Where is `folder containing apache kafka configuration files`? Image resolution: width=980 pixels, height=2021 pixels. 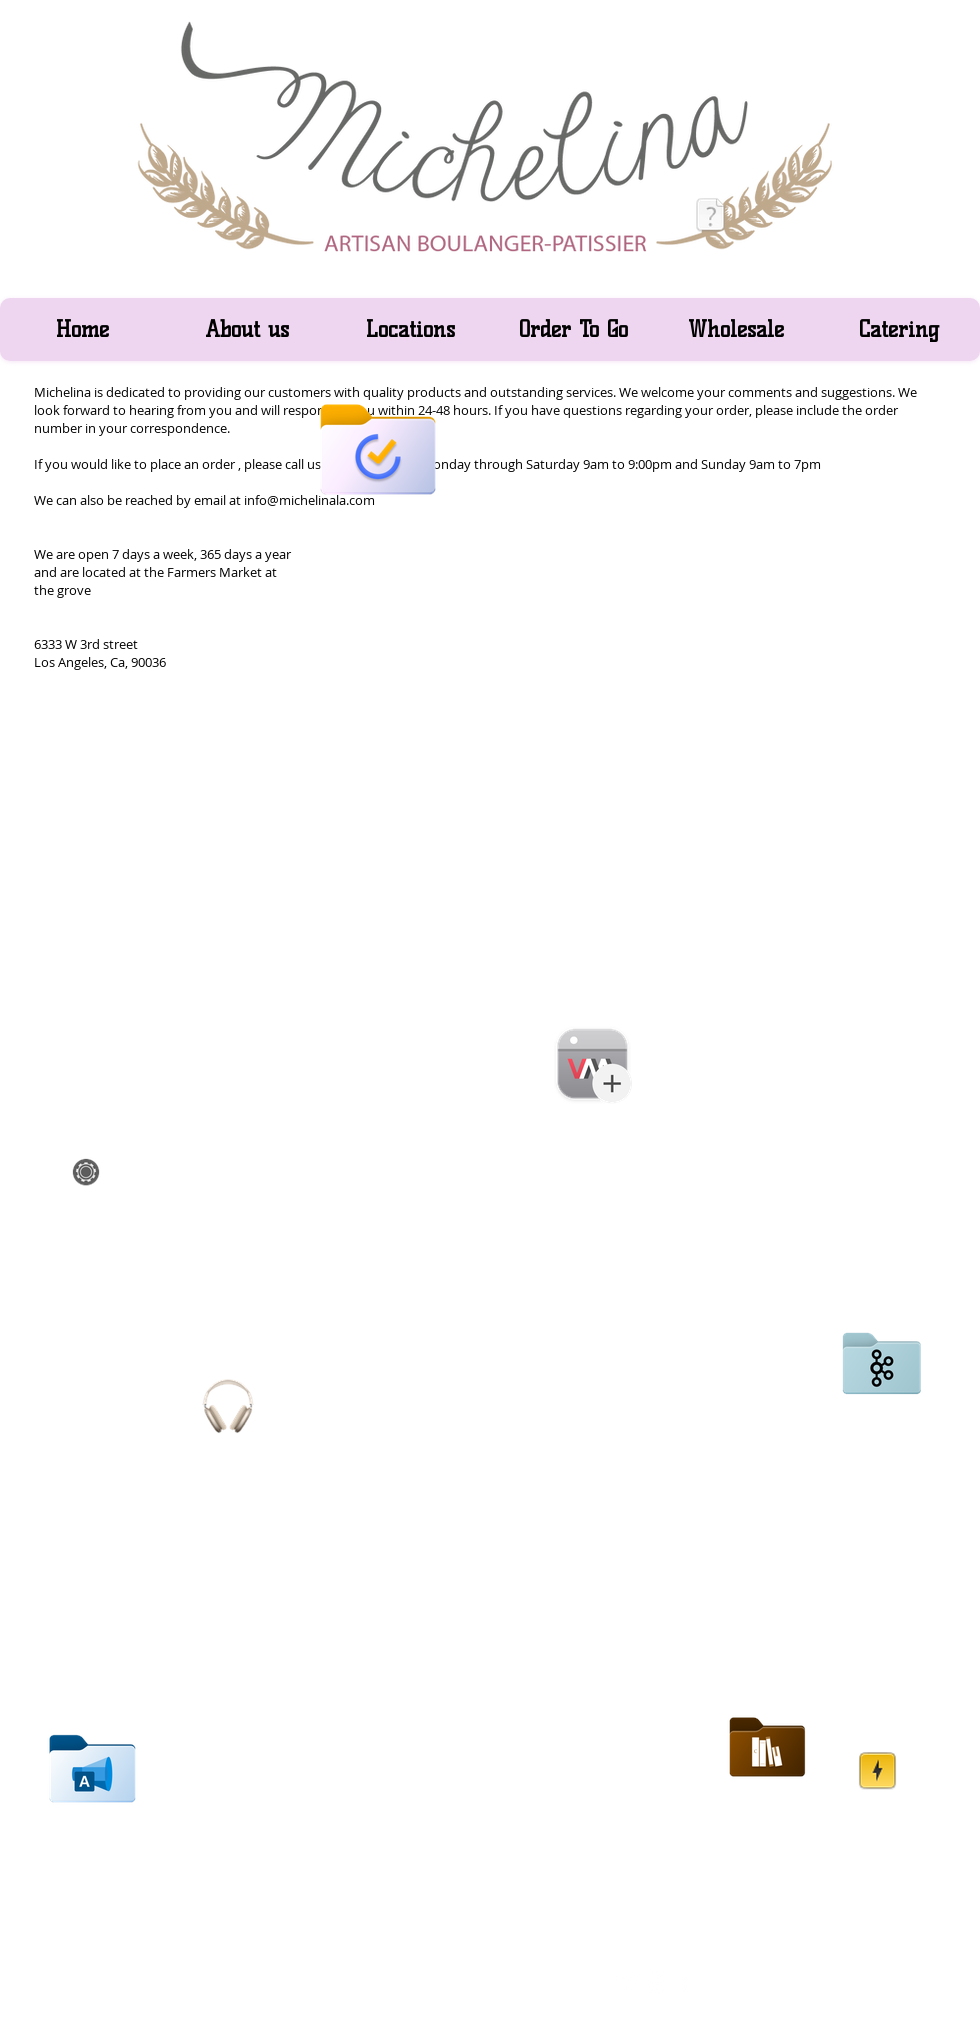 folder containing apache kafka configuration files is located at coordinates (881, 1365).